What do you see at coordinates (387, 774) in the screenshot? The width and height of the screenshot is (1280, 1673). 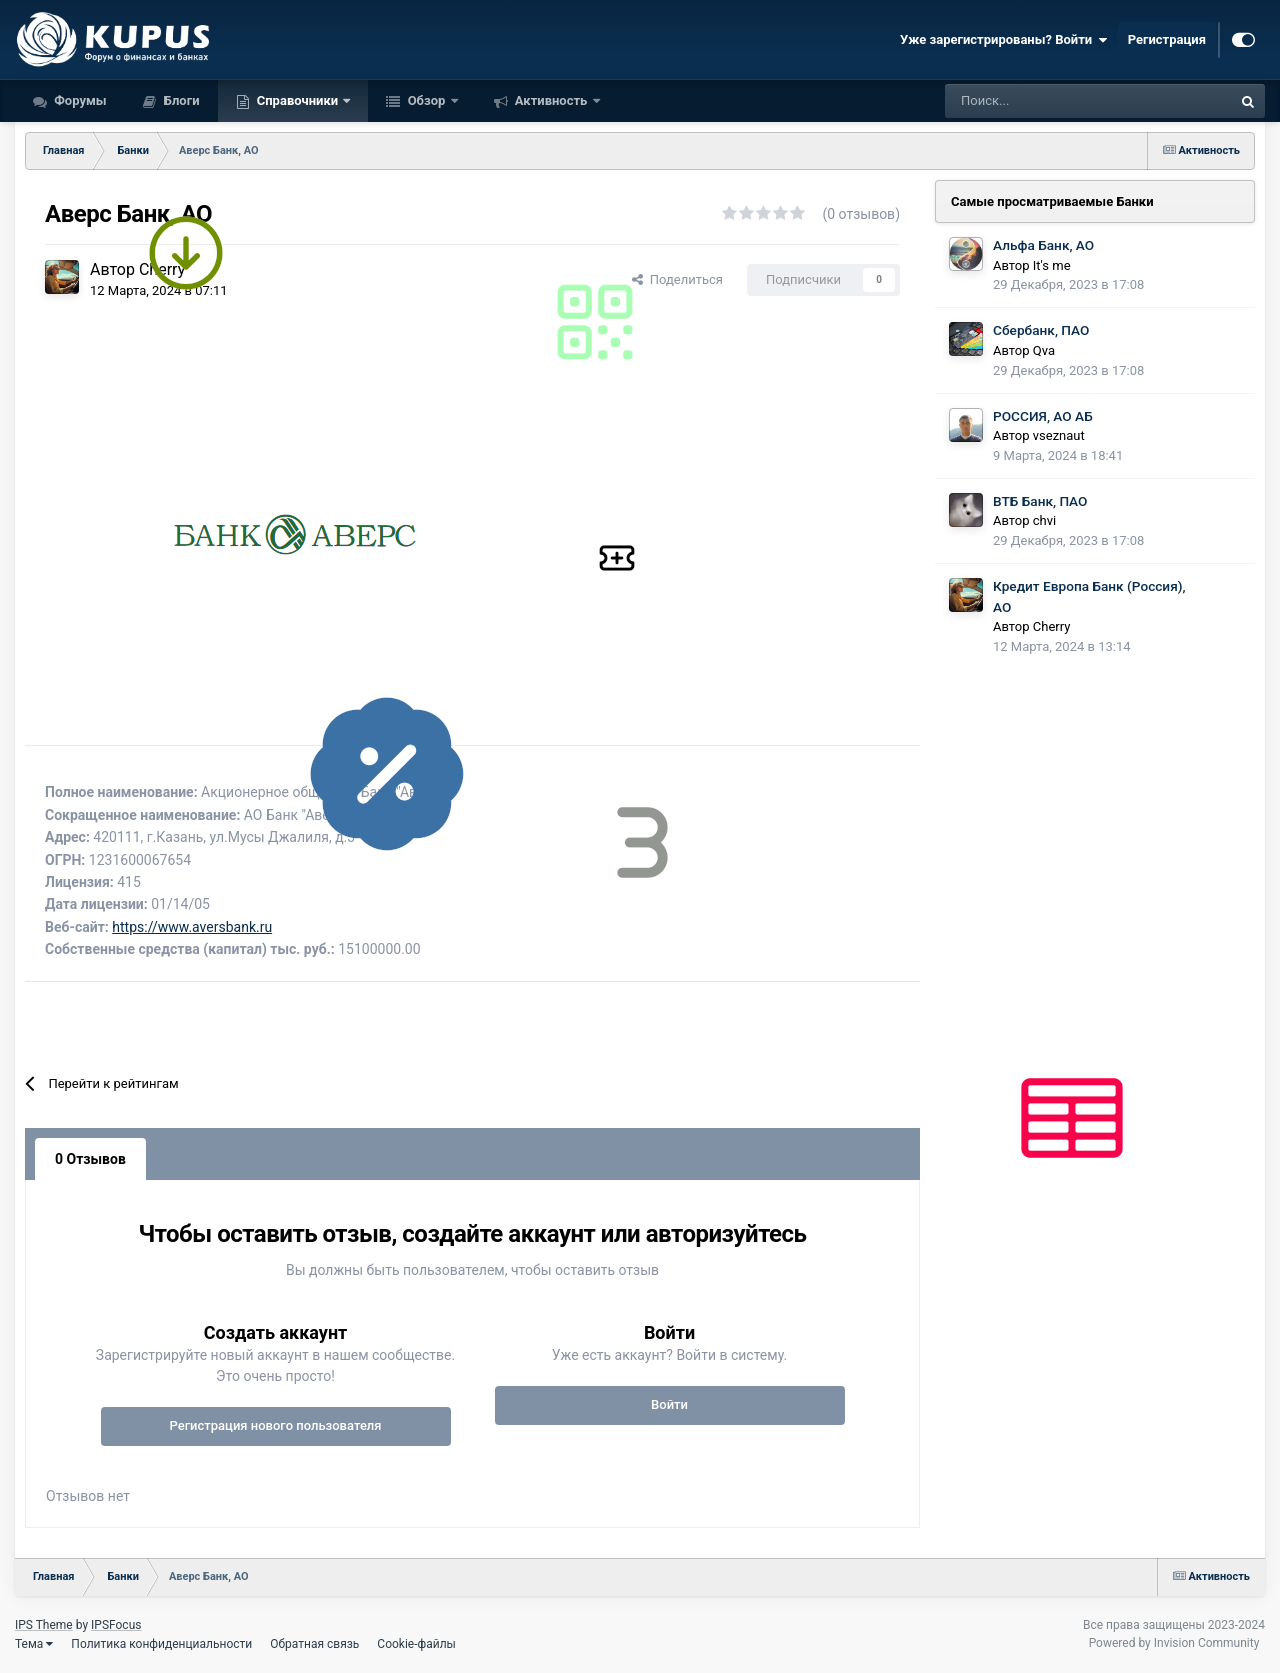 I see `view available discounts or promotions` at bounding box center [387, 774].